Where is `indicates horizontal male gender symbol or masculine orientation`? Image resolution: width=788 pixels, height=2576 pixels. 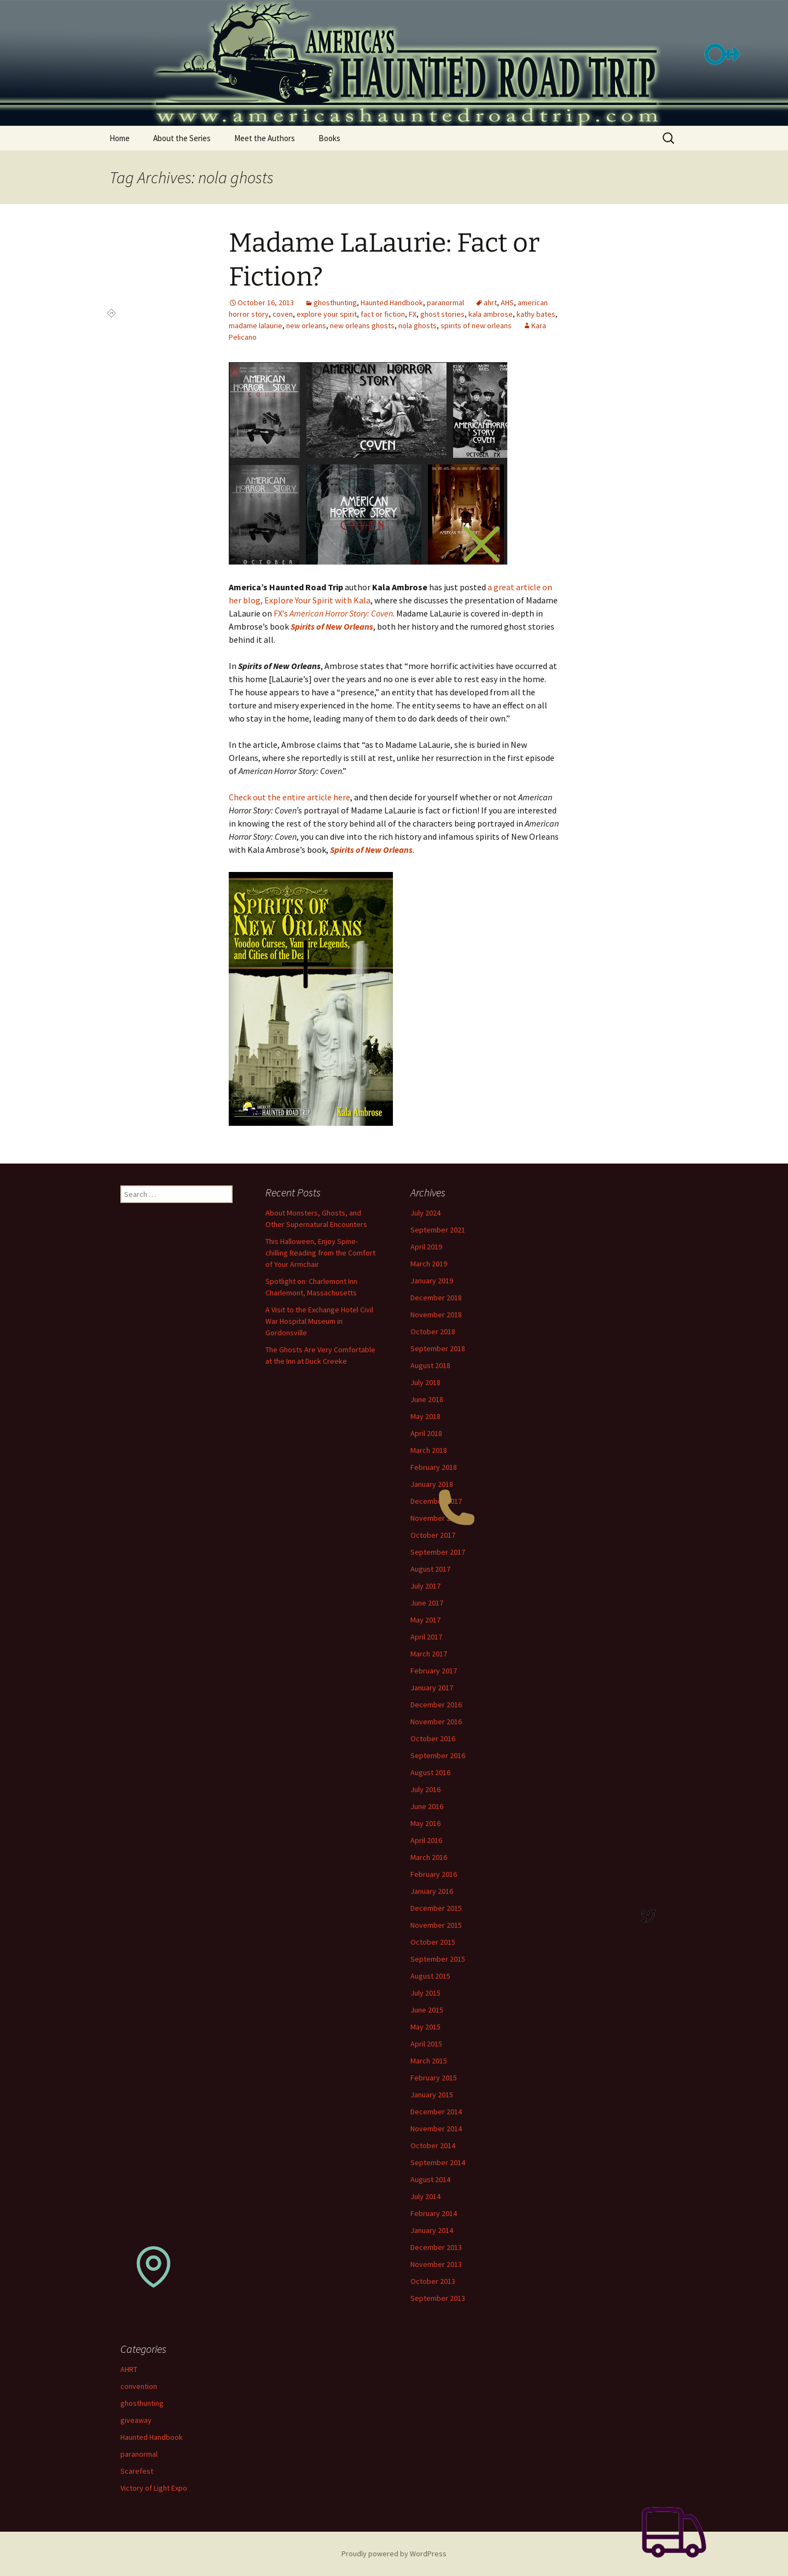
indicates horizontal male gender symbol or masculine orientation is located at coordinates (722, 54).